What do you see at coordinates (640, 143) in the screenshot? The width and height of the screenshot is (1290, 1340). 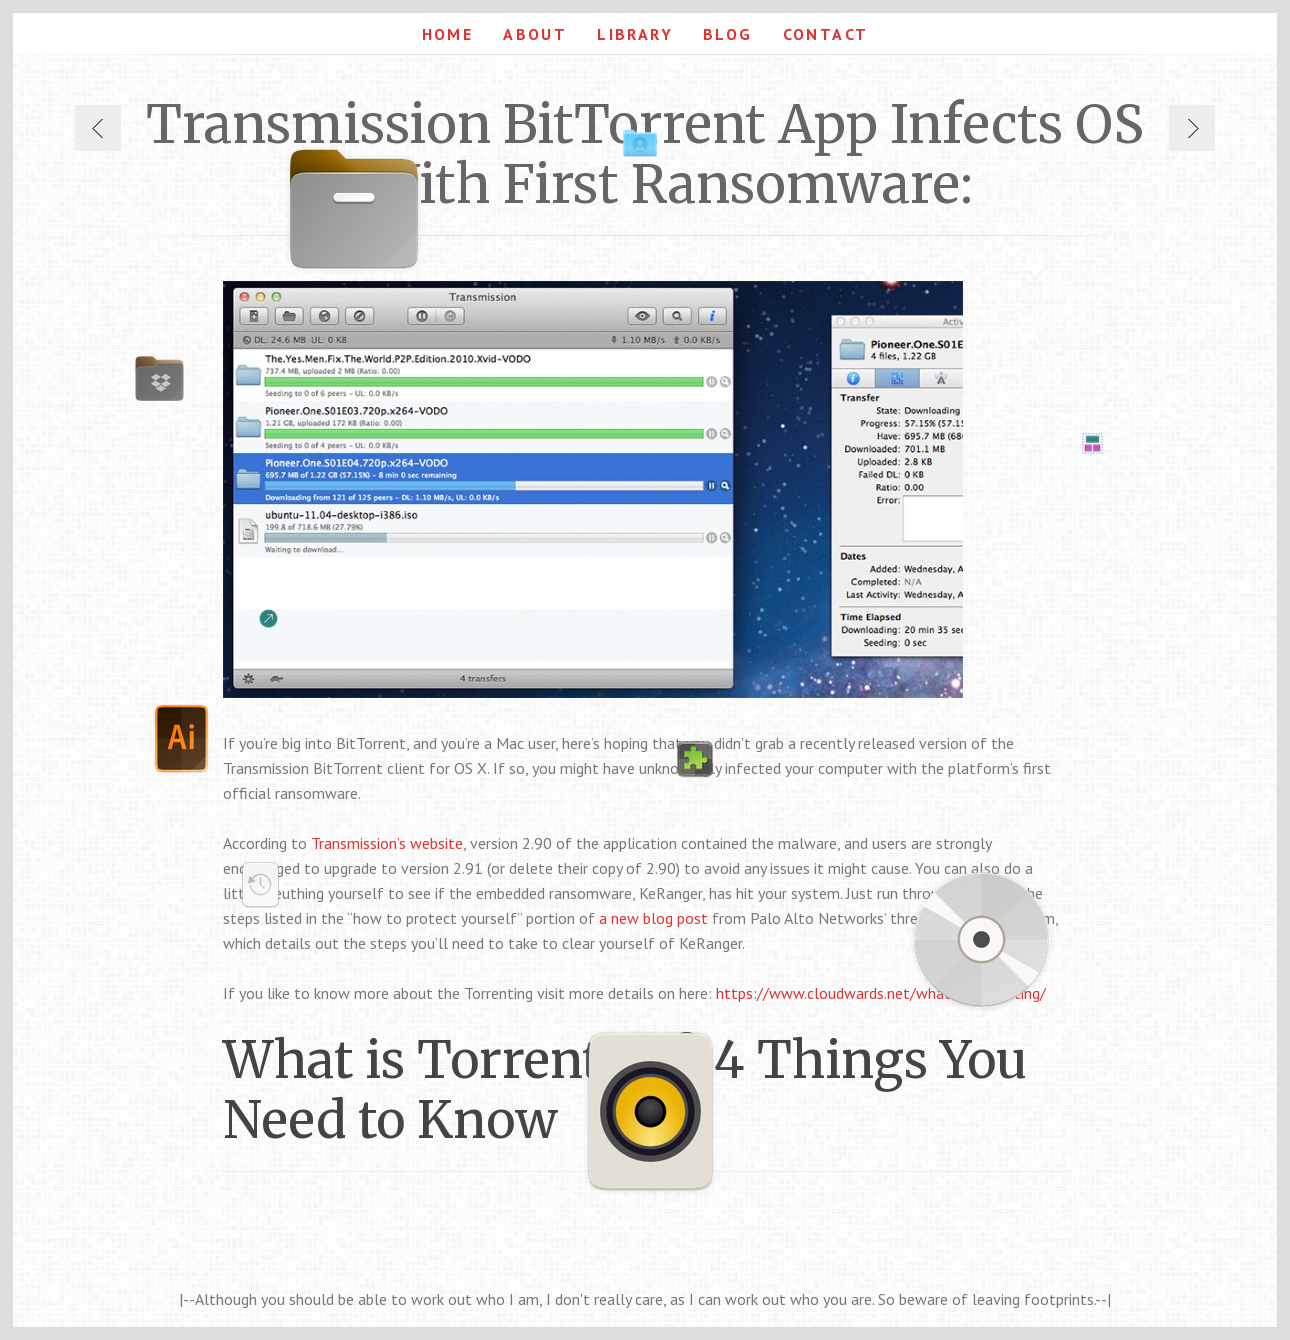 I see `open the users folder` at bounding box center [640, 143].